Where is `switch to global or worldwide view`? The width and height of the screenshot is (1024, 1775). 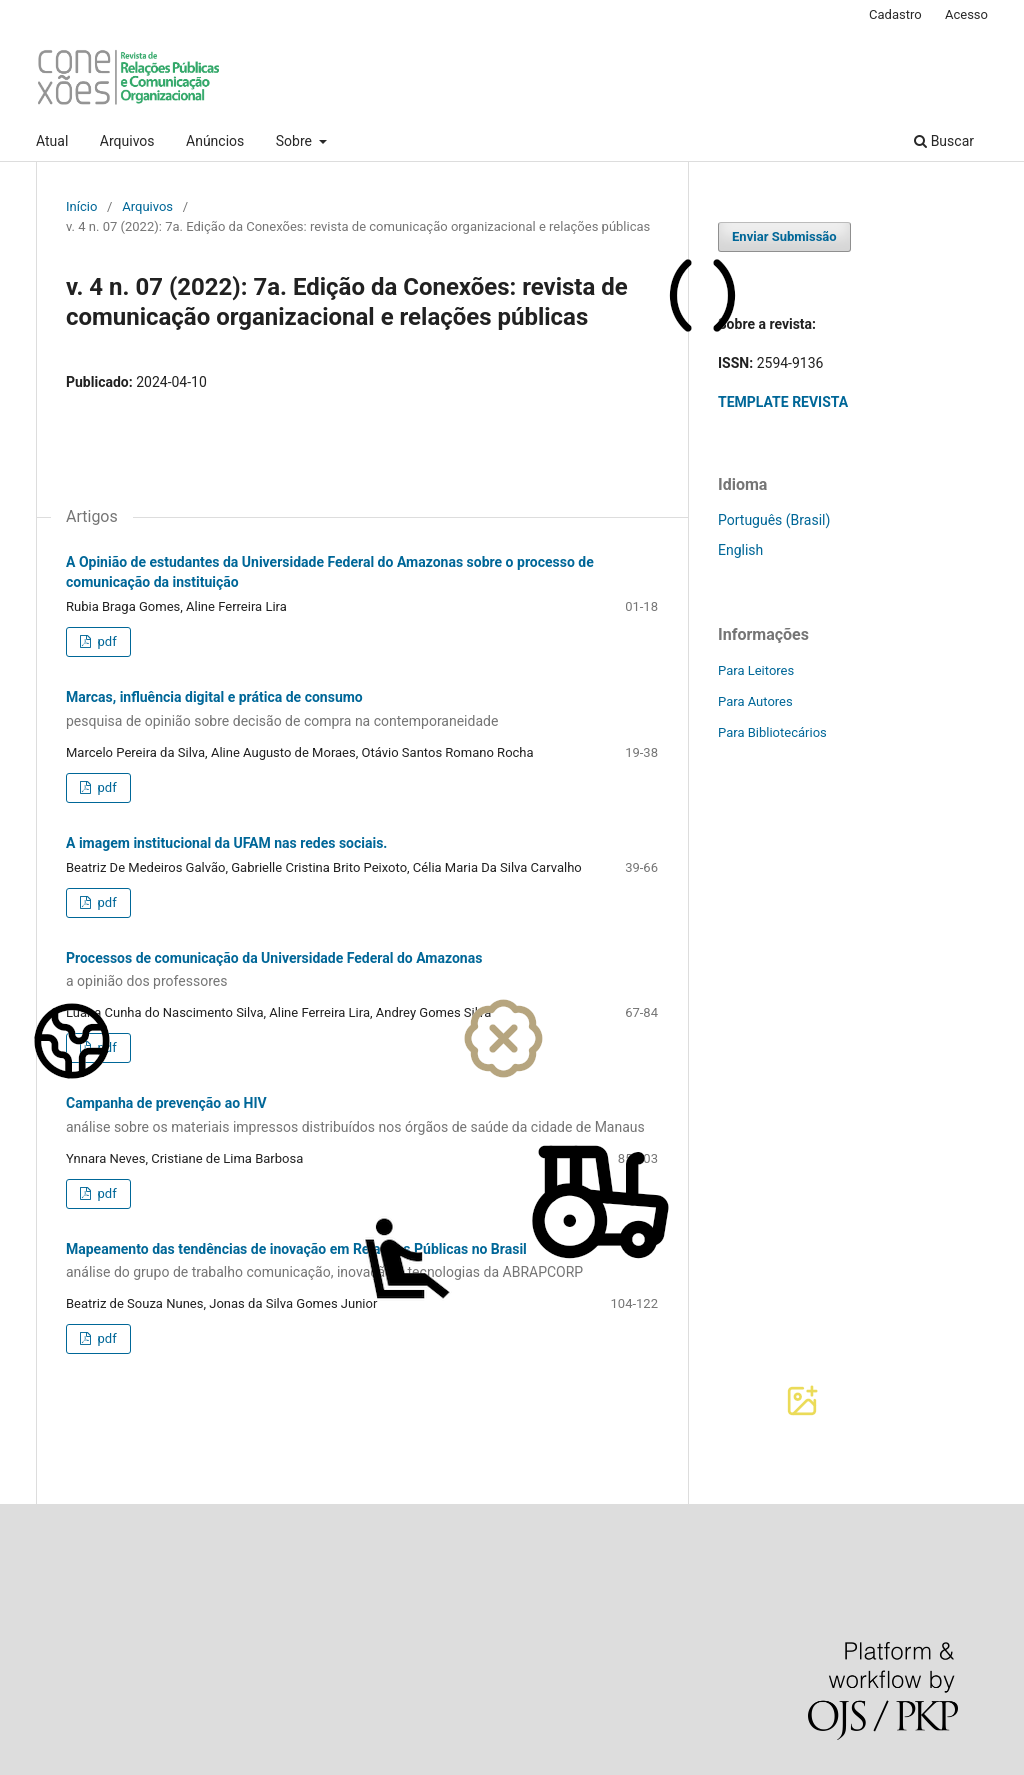 switch to global or worldwide view is located at coordinates (72, 1041).